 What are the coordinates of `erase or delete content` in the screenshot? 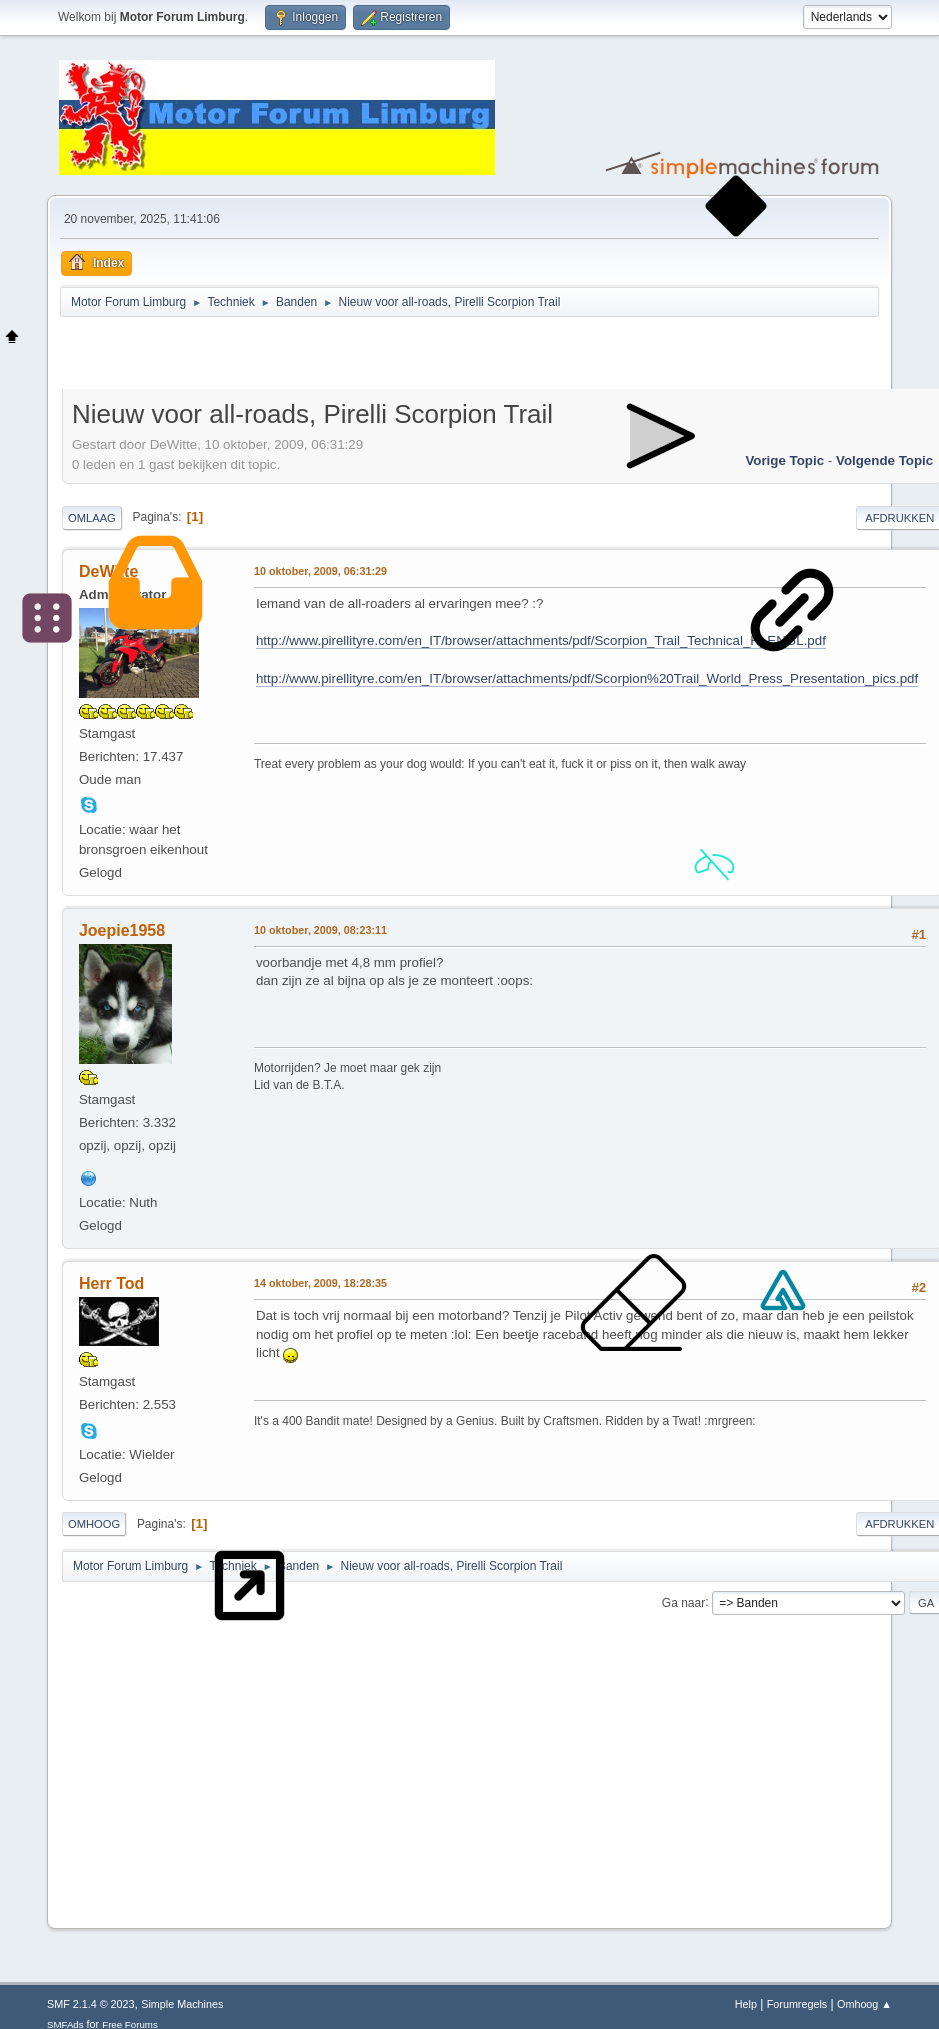 It's located at (633, 1302).